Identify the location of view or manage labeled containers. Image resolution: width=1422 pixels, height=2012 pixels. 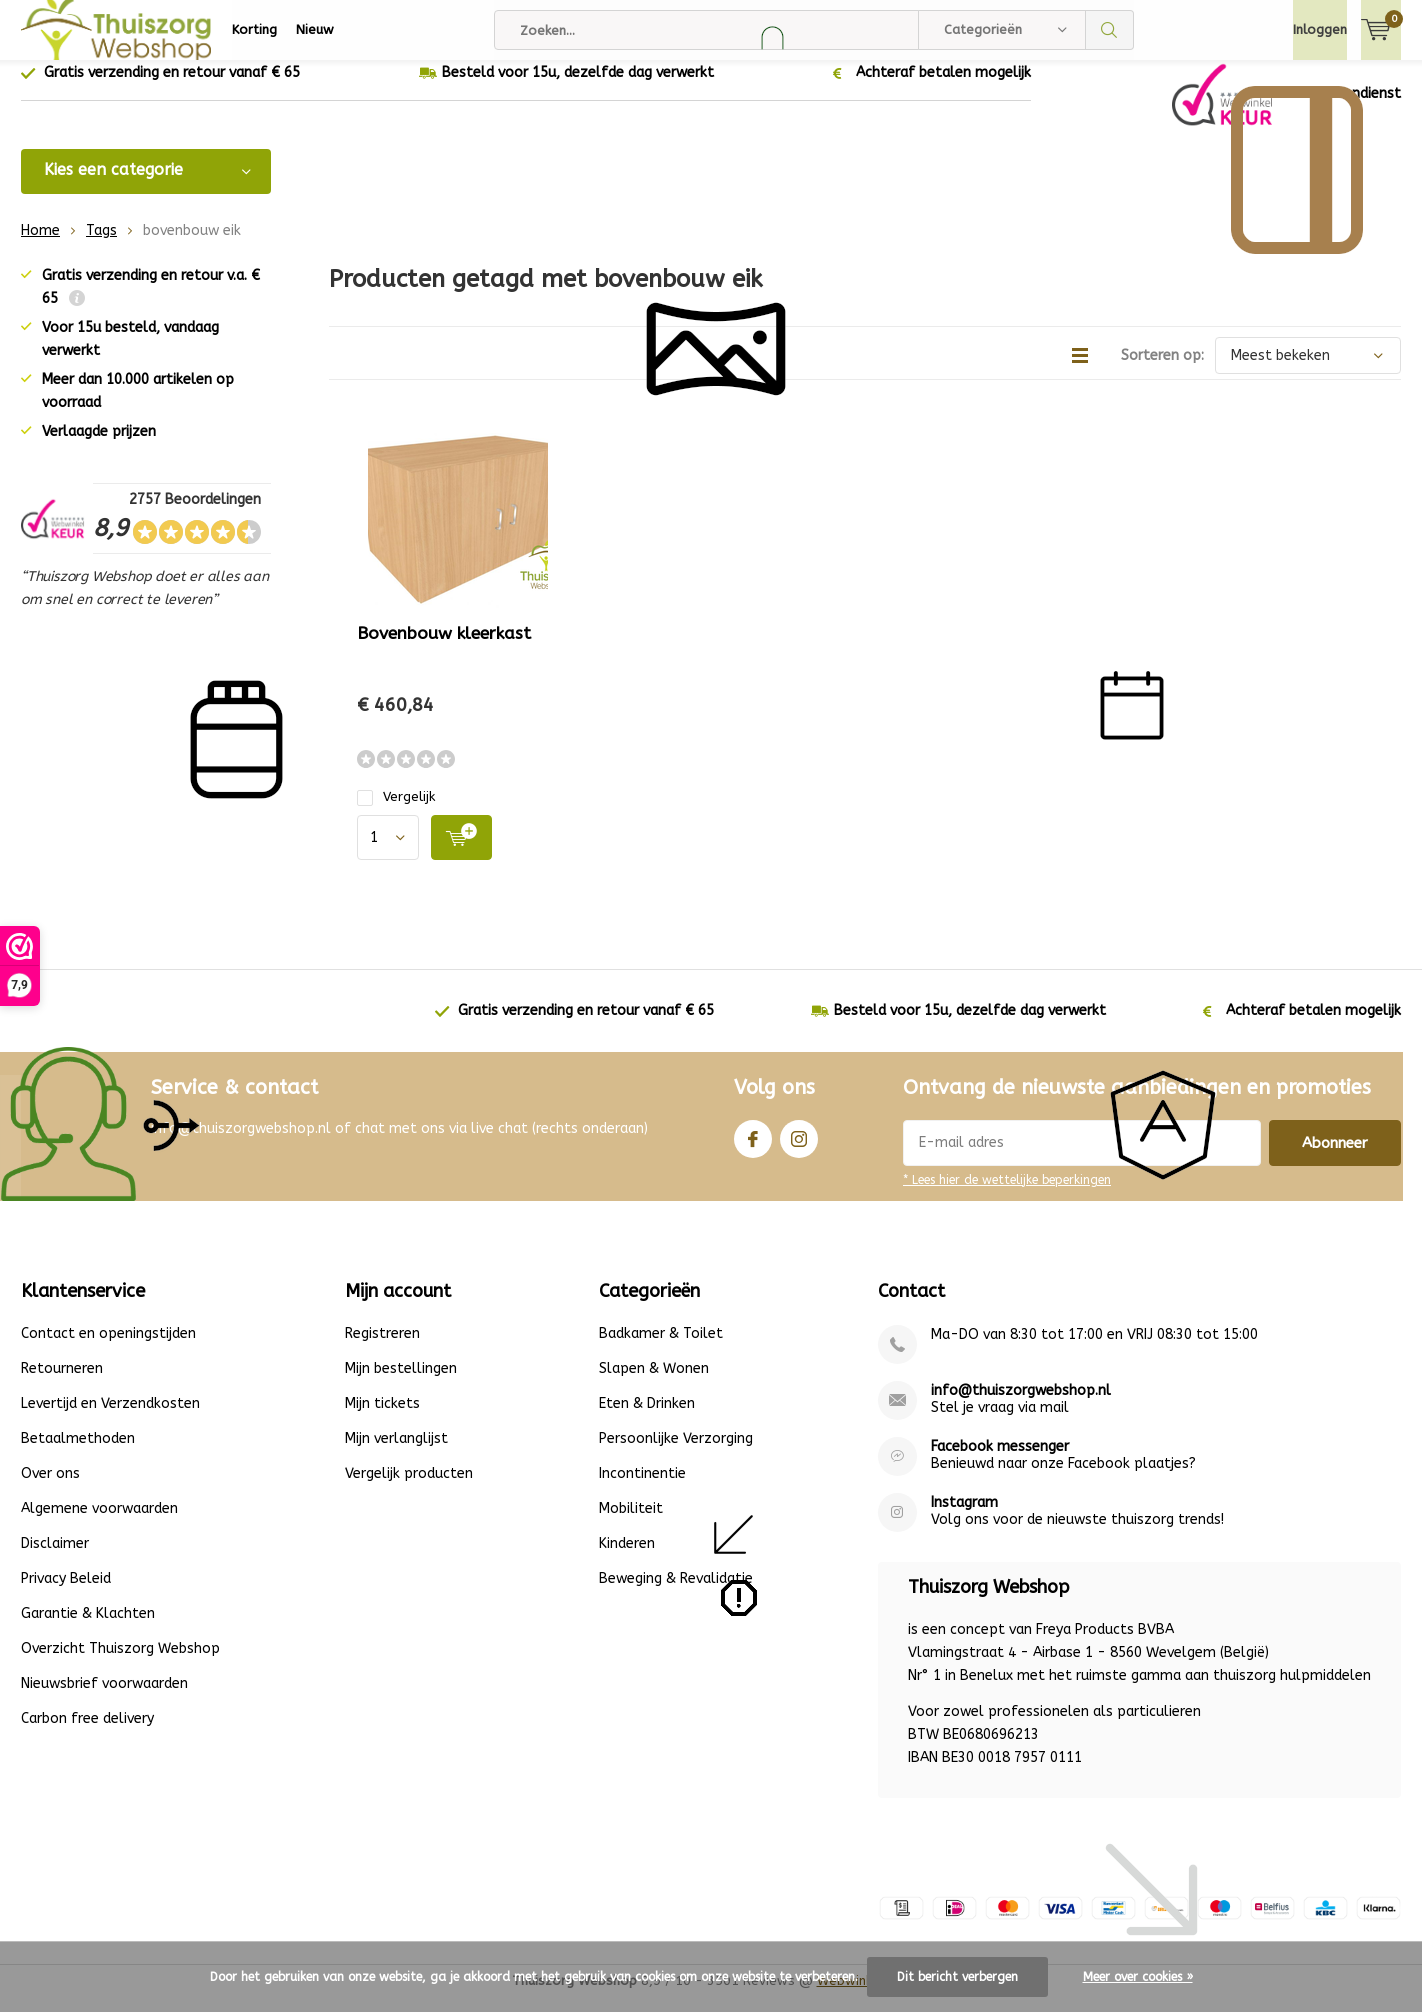
(236, 739).